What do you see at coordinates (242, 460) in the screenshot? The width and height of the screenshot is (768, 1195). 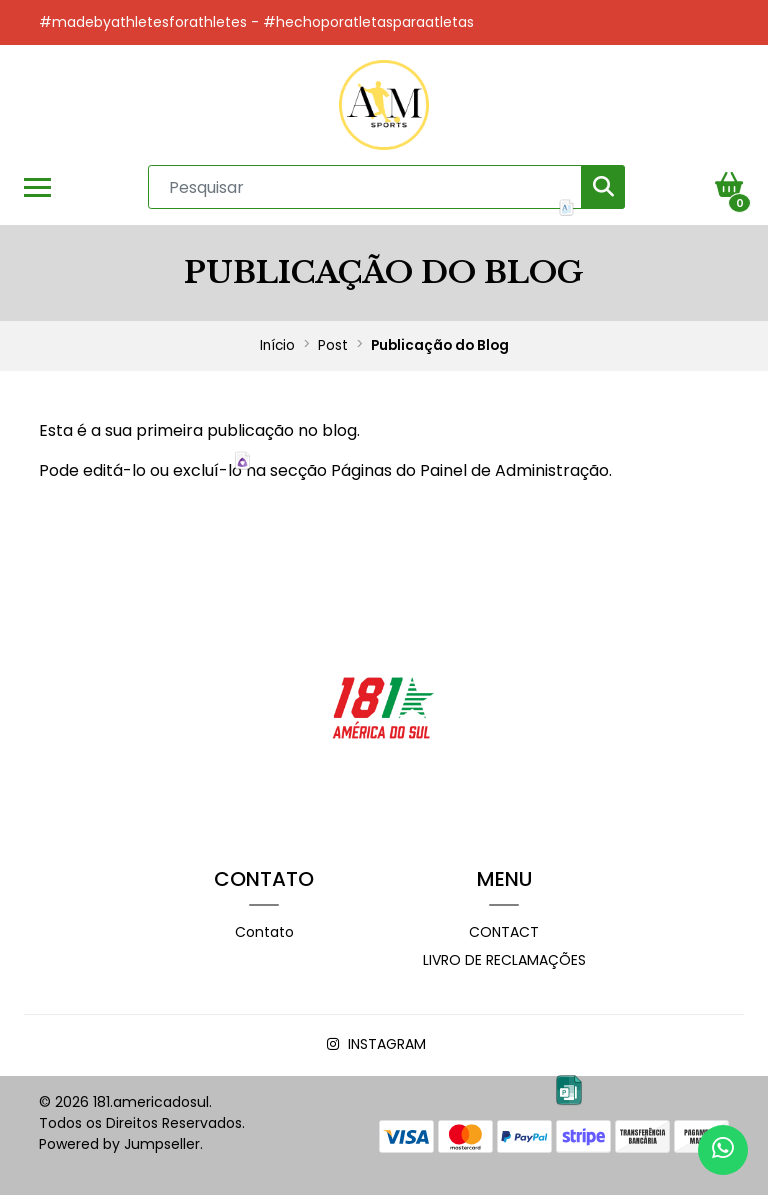 I see `a meson build system configuration file` at bounding box center [242, 460].